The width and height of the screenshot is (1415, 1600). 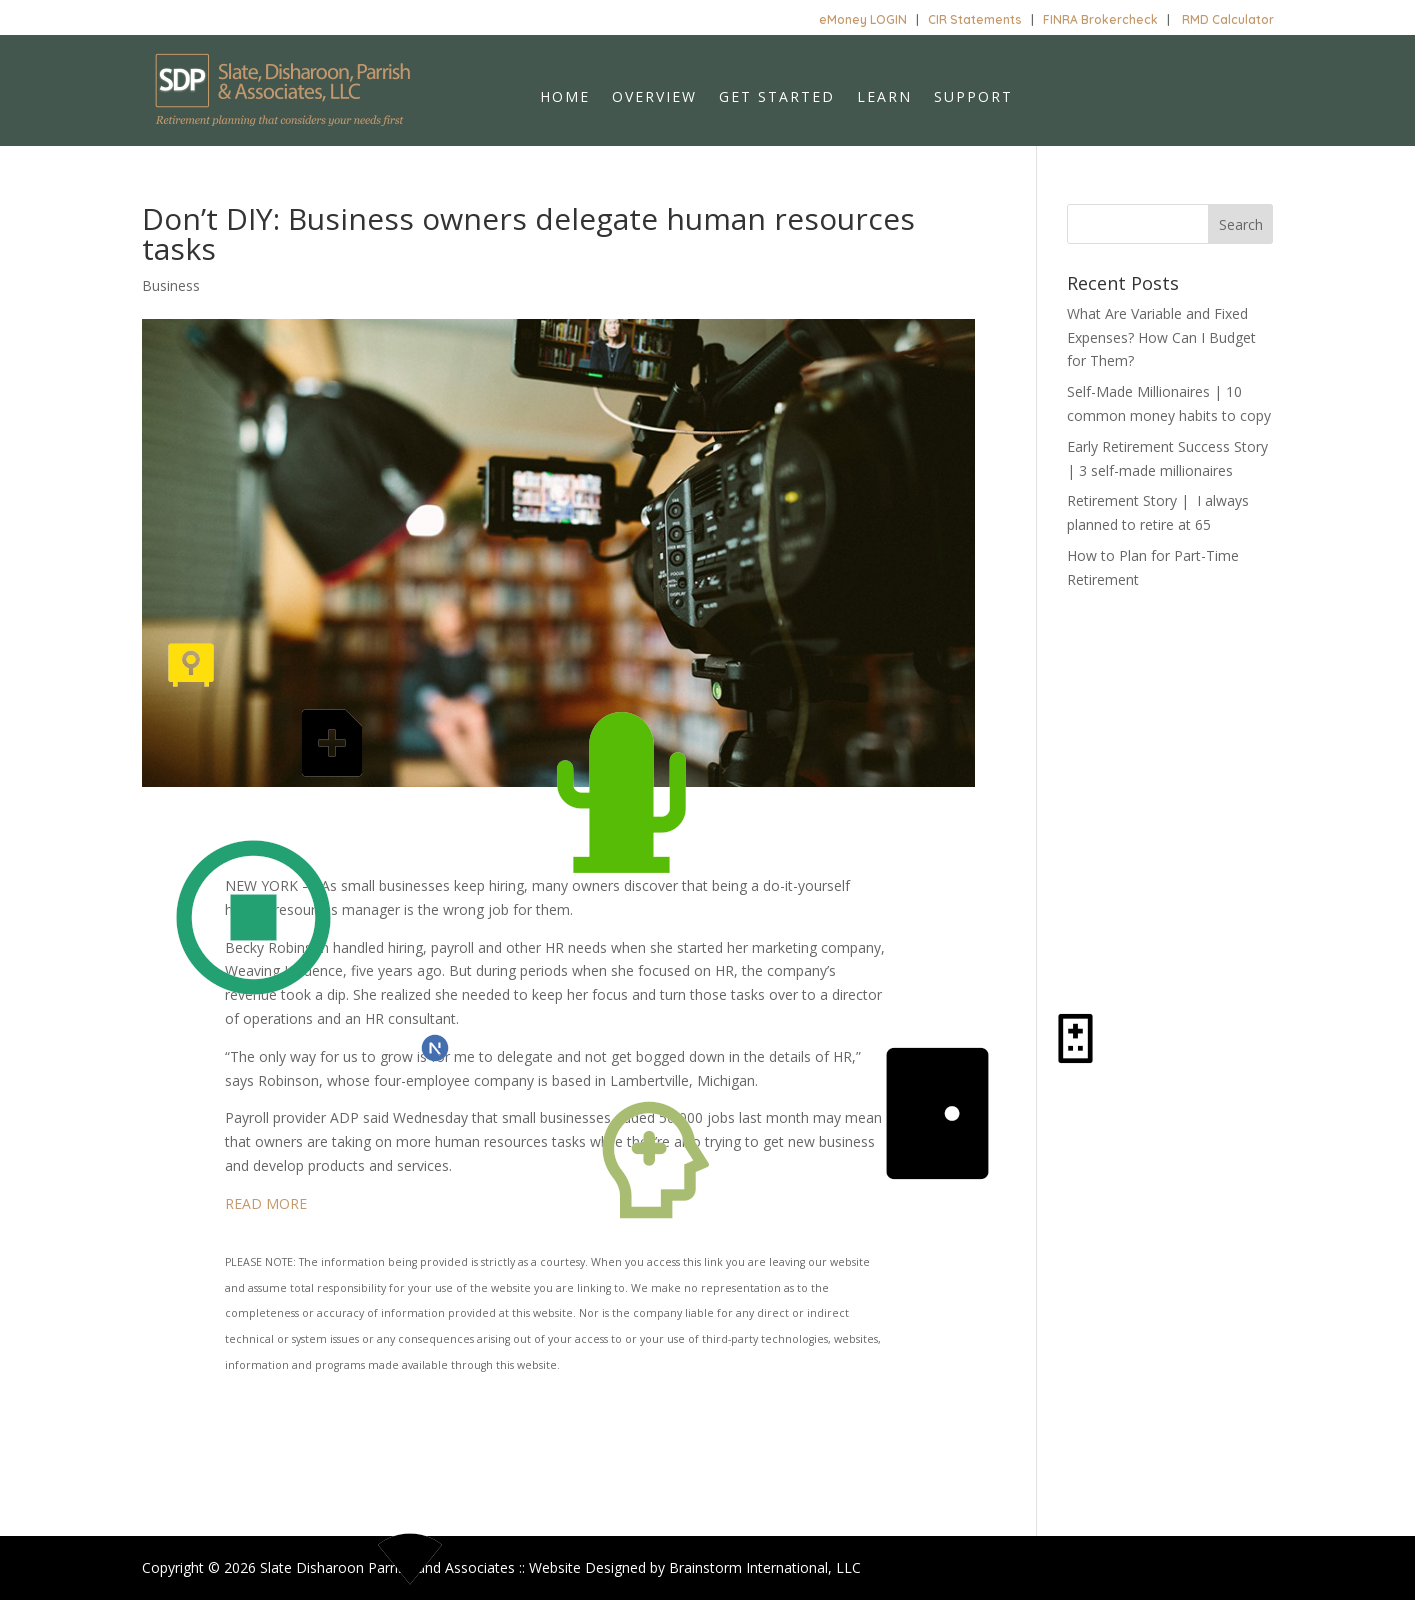 I want to click on create a new file, so click(x=332, y=743).